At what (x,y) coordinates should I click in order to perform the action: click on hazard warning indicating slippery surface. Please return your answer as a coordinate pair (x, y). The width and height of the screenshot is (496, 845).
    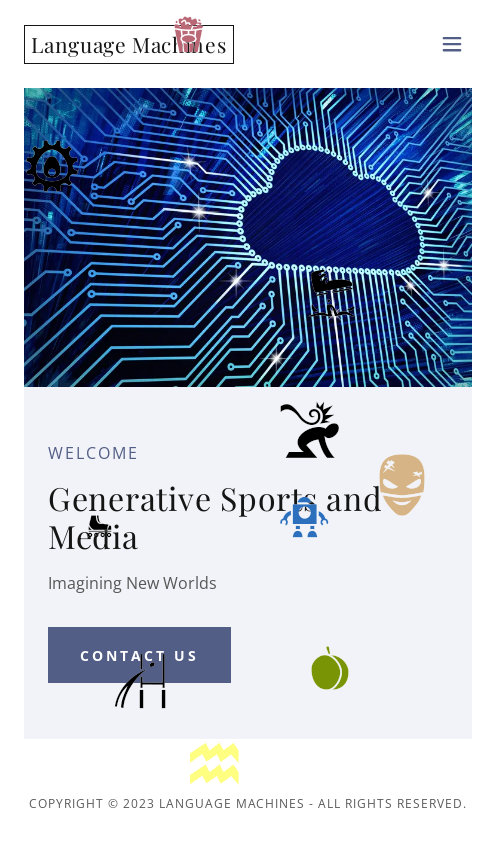
    Looking at the image, I should click on (332, 293).